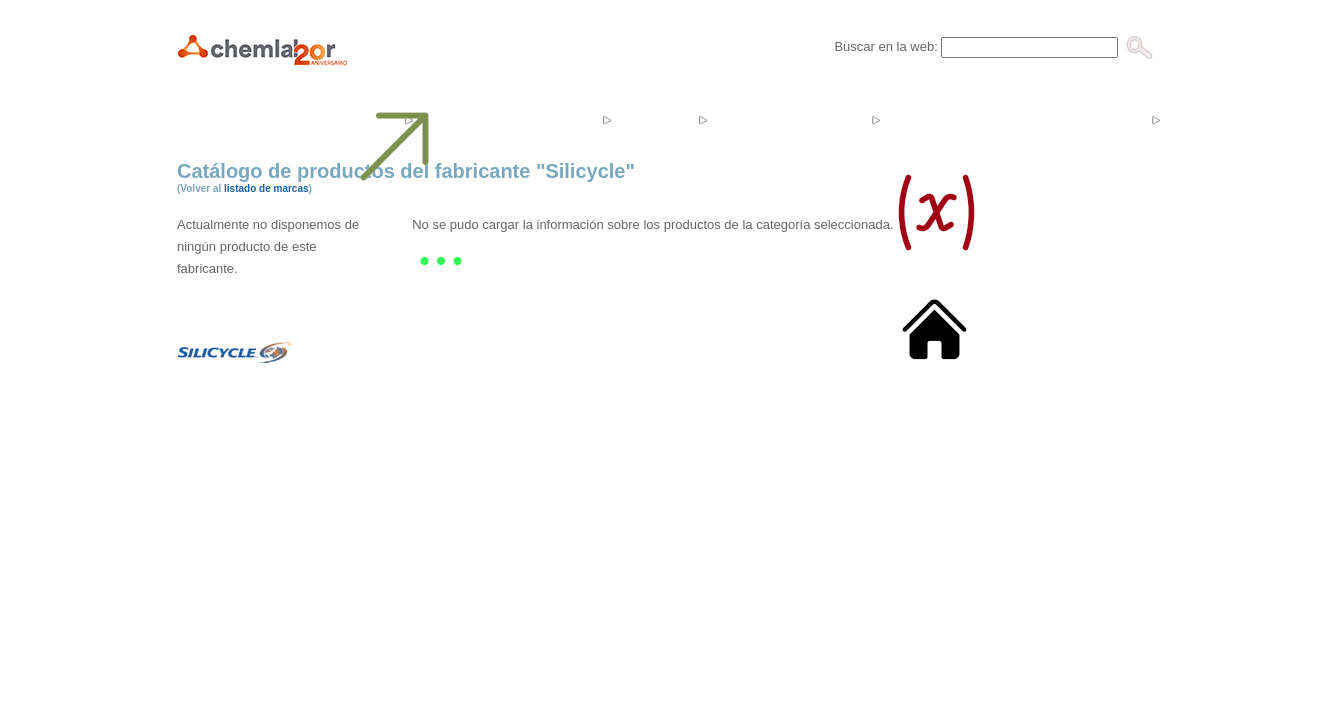  Describe the element at coordinates (934, 329) in the screenshot. I see `navigate to the home screen` at that location.